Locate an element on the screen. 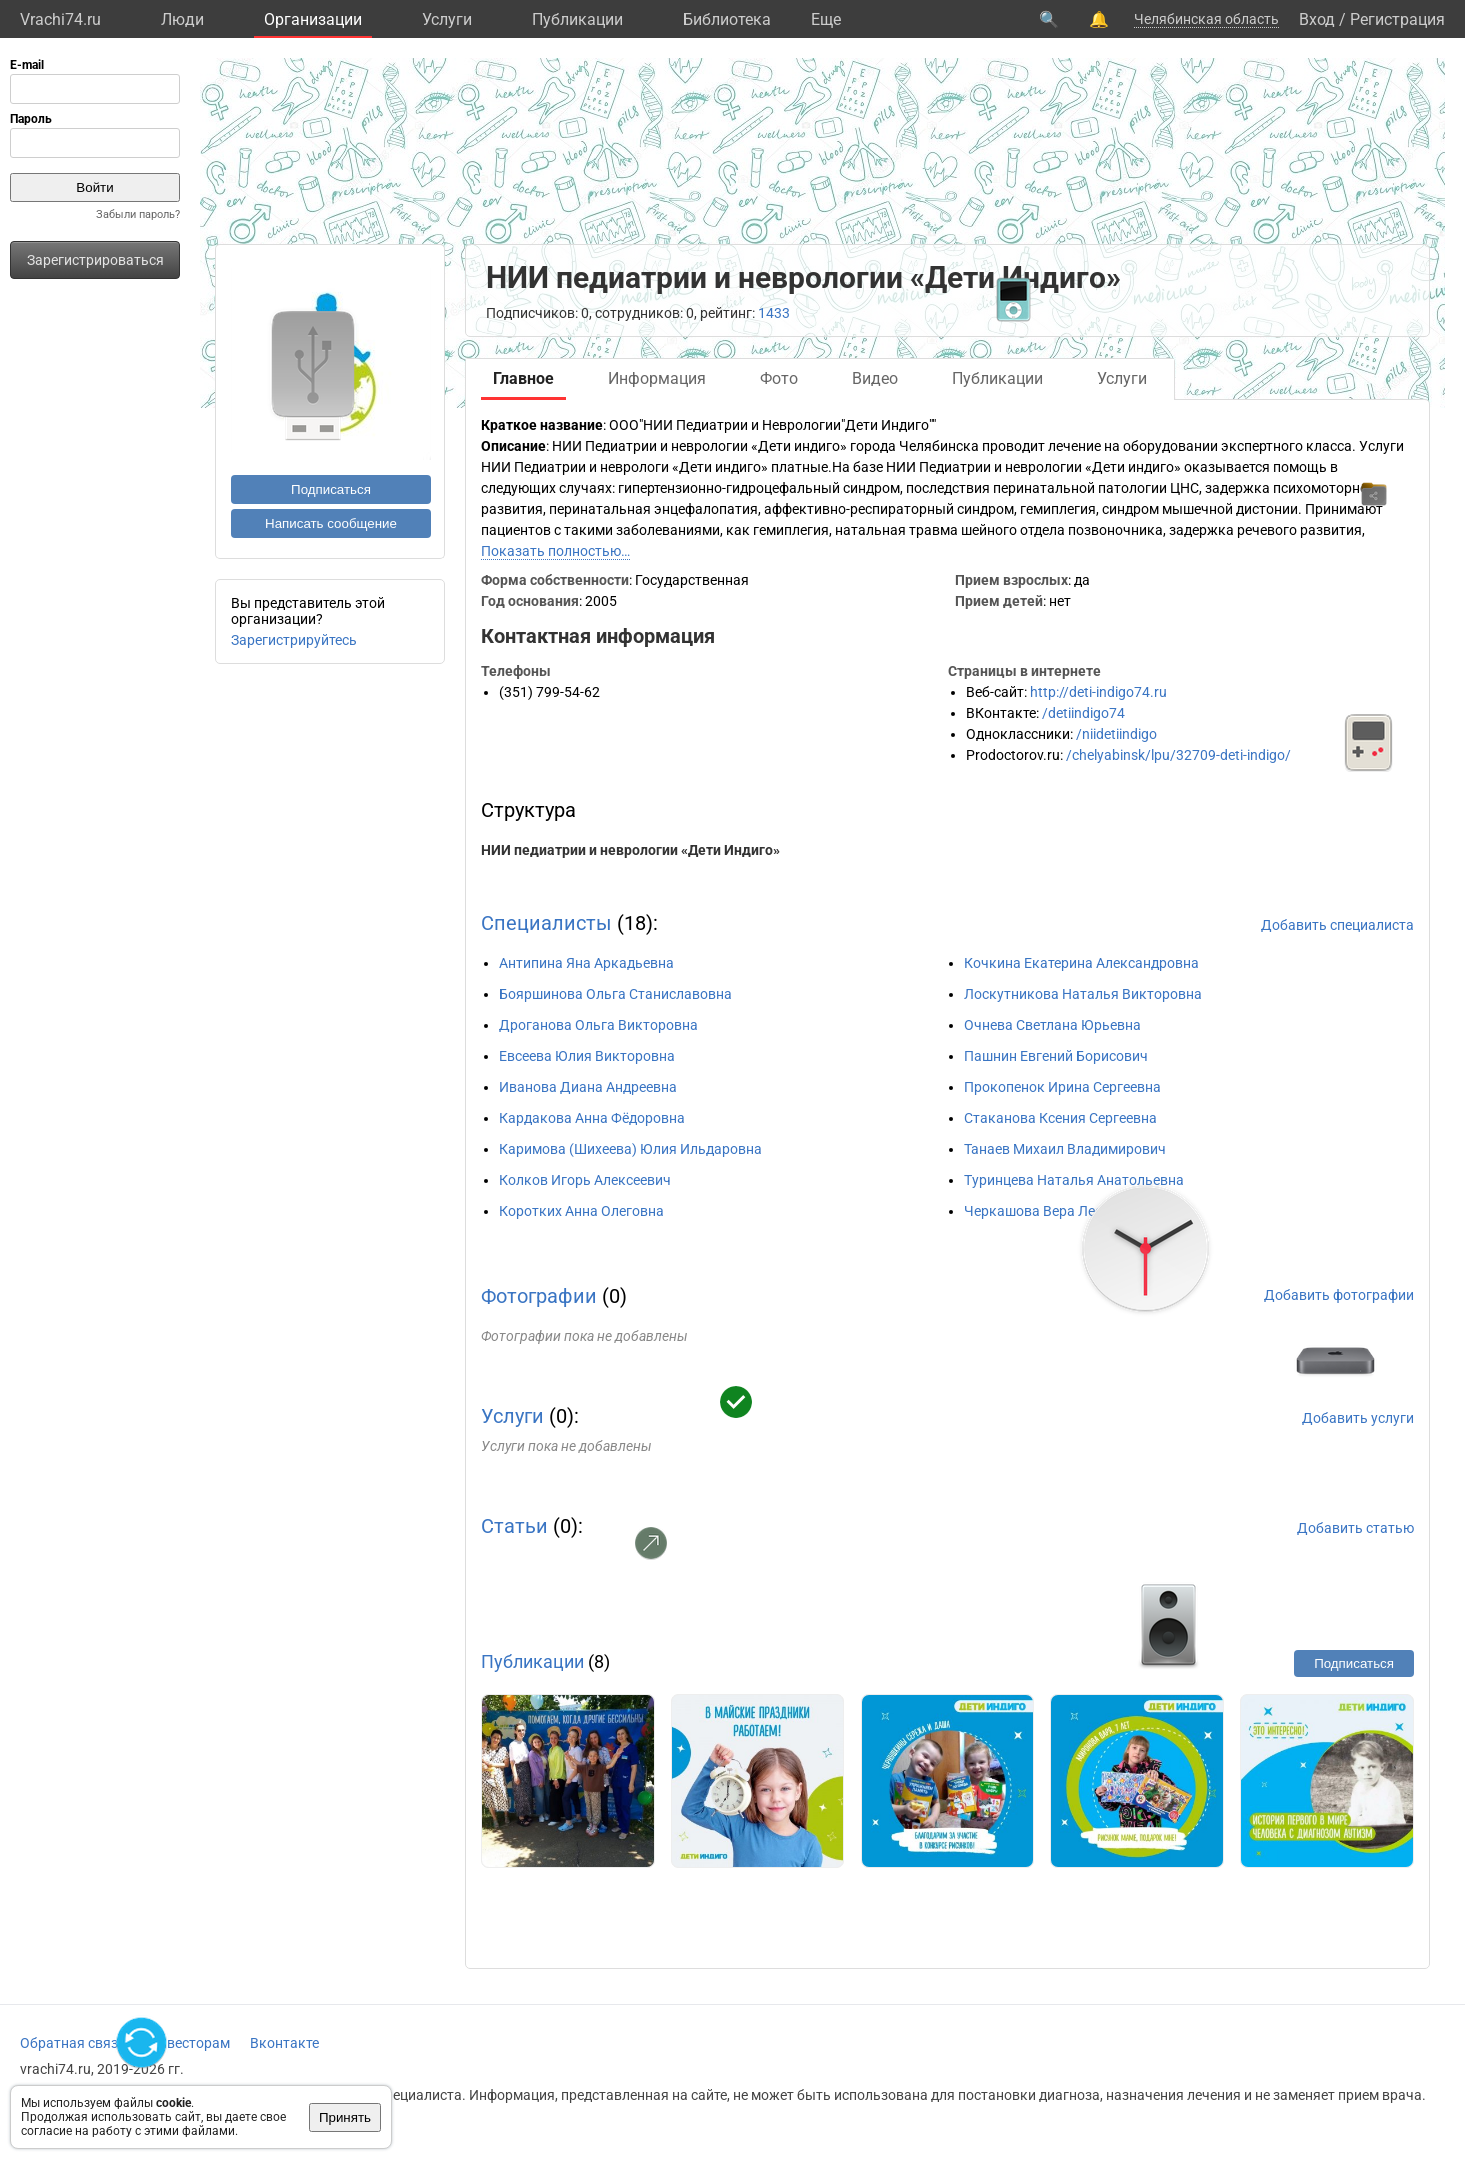 Image resolution: width=1465 pixels, height=2159 pixels. indicates syncing in progress is located at coordinates (141, 2042).